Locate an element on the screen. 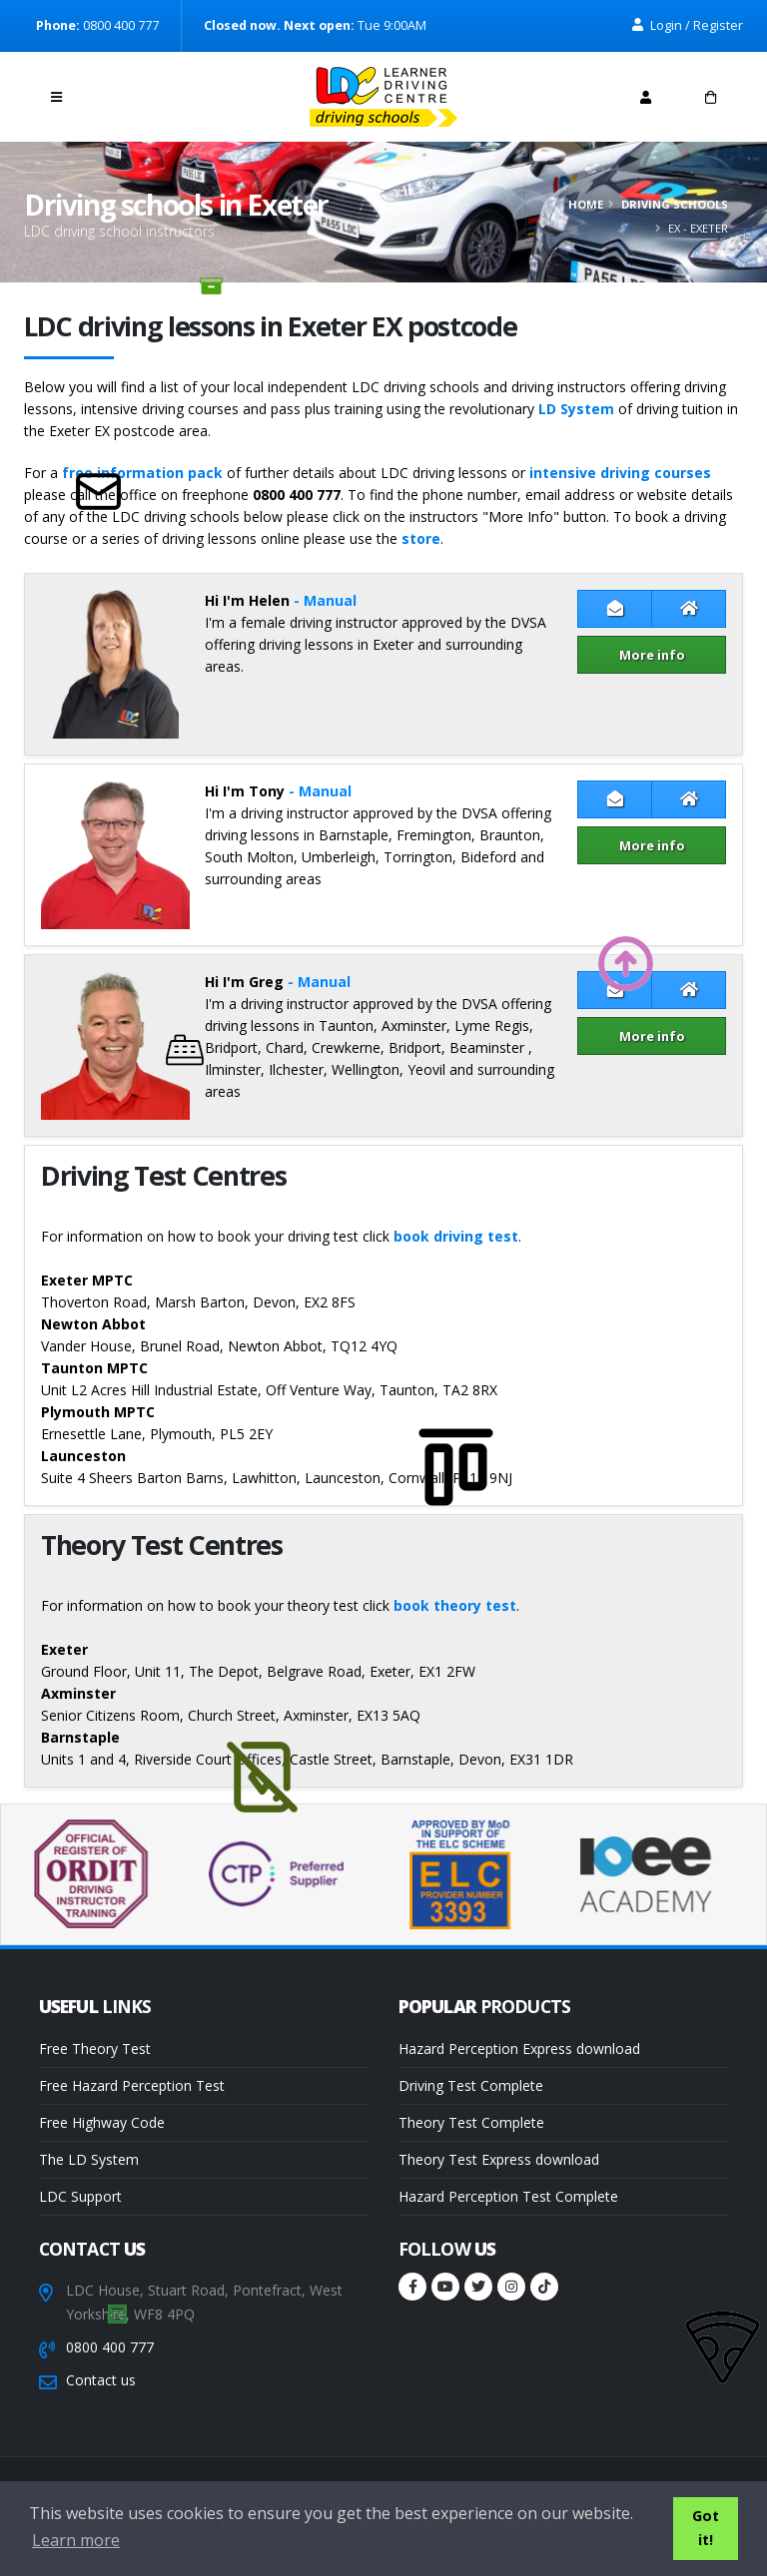  center align text is located at coordinates (117, 2314).